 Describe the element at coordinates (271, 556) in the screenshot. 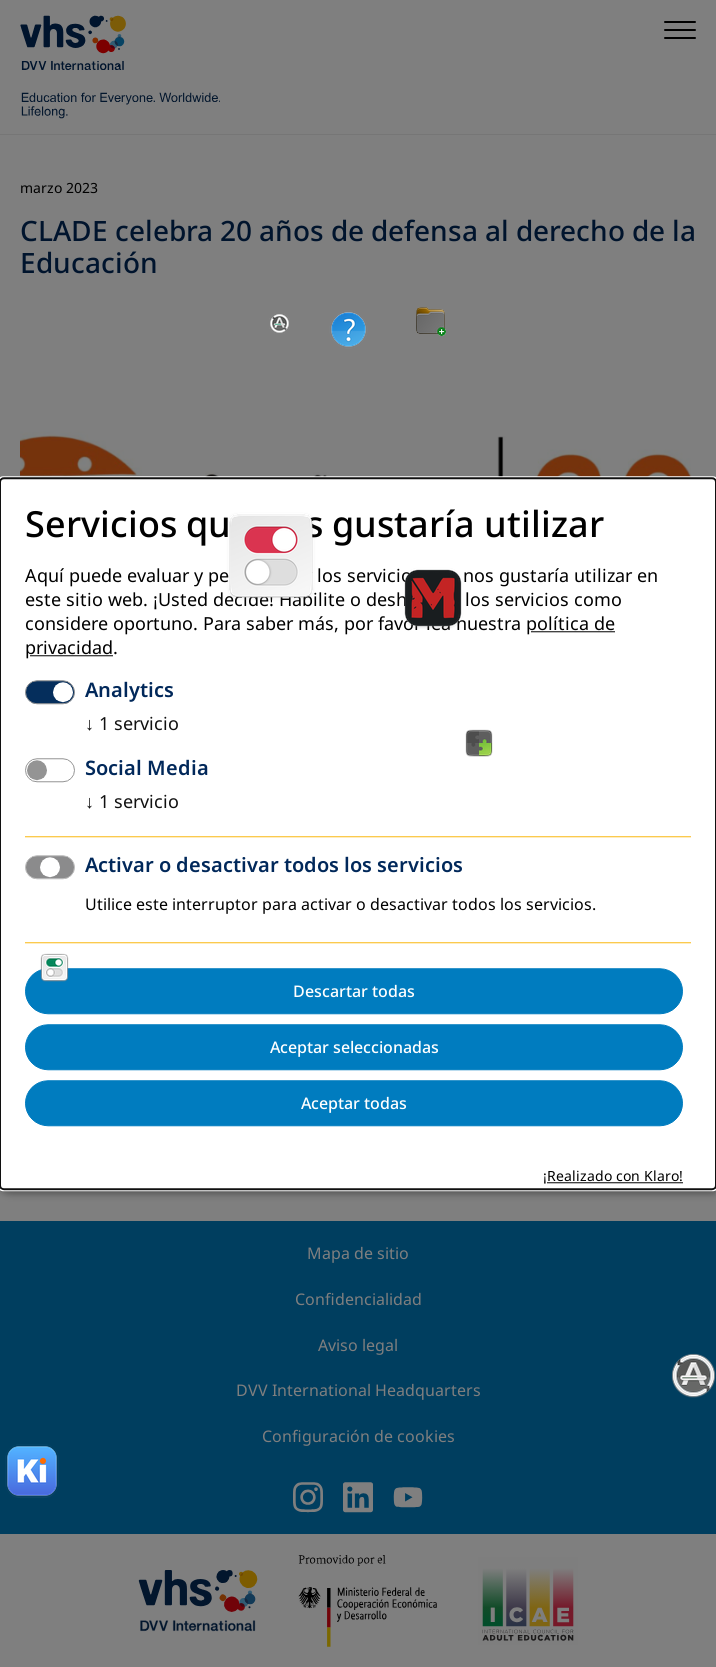

I see `open desktop preferences or settings` at that location.